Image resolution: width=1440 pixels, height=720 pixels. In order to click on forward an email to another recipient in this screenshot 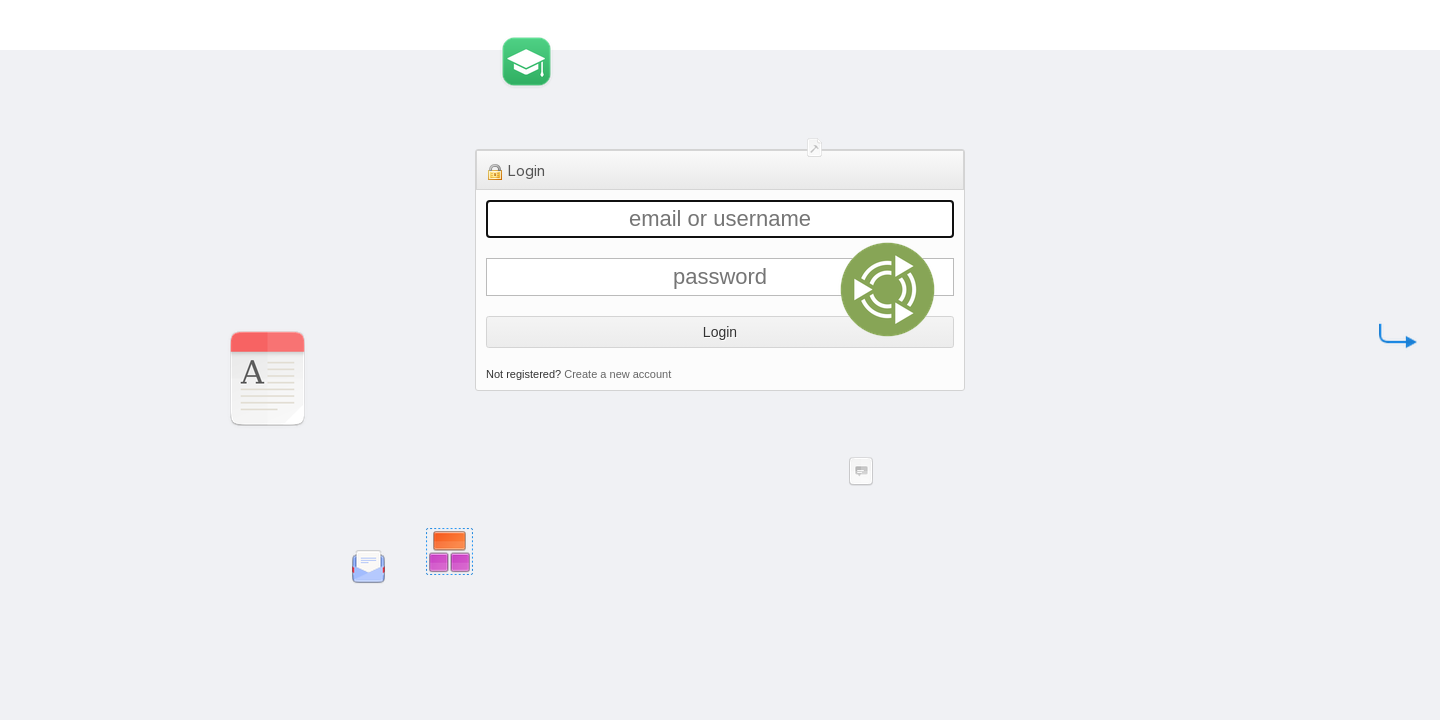, I will do `click(1398, 333)`.